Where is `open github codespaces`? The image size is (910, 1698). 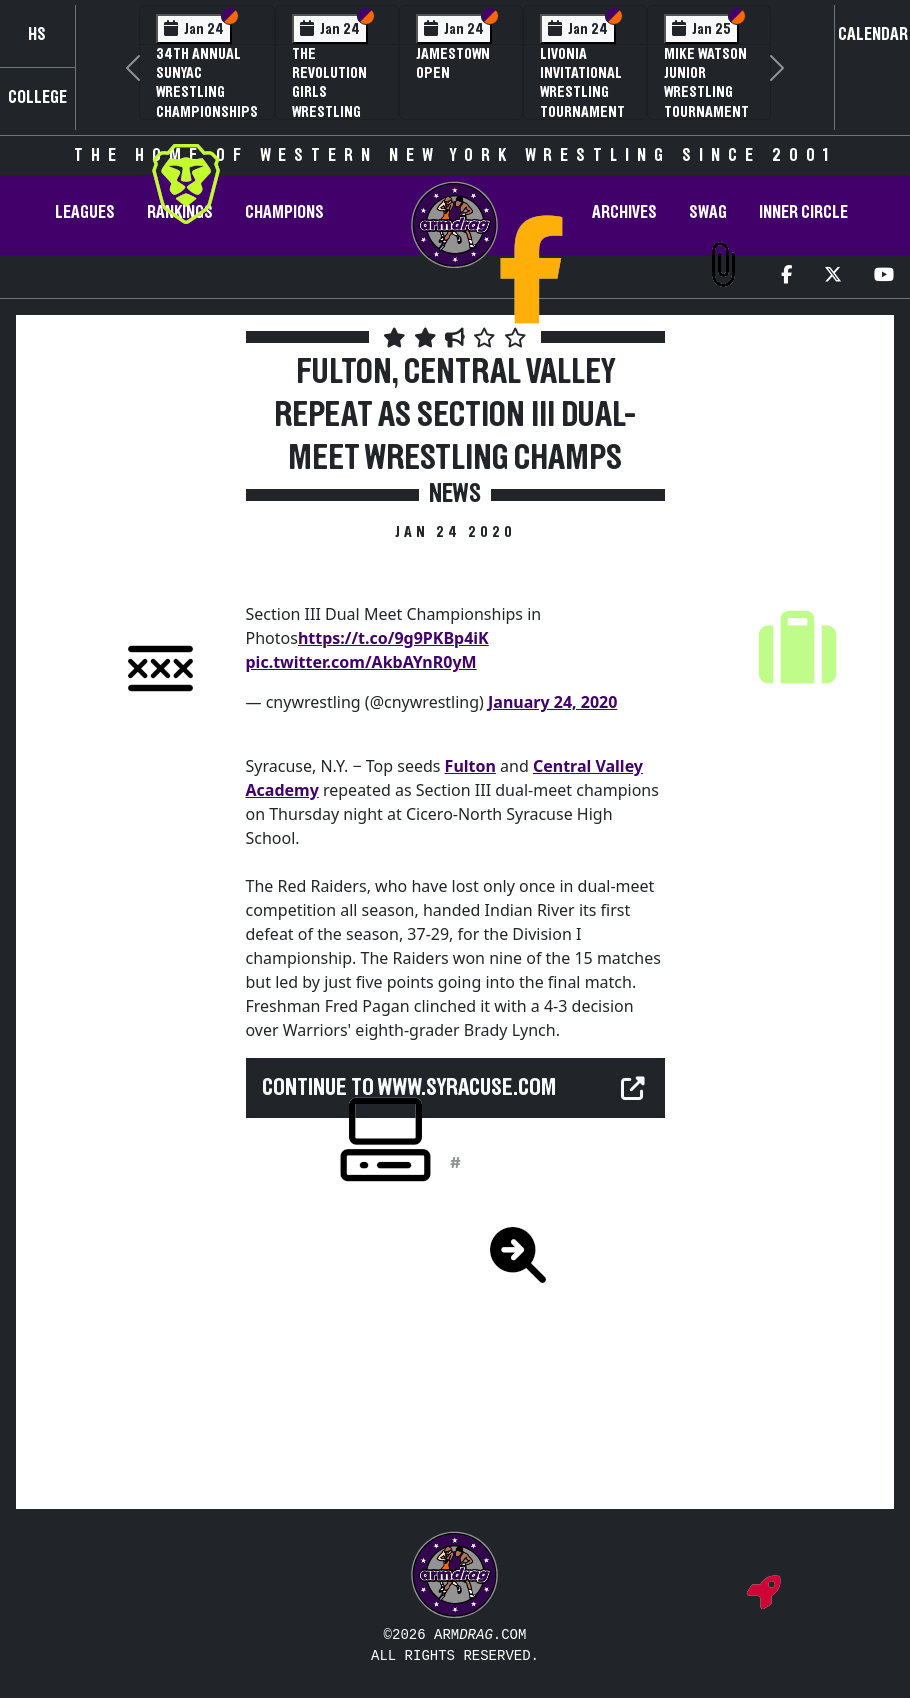 open github codespaces is located at coordinates (385, 1140).